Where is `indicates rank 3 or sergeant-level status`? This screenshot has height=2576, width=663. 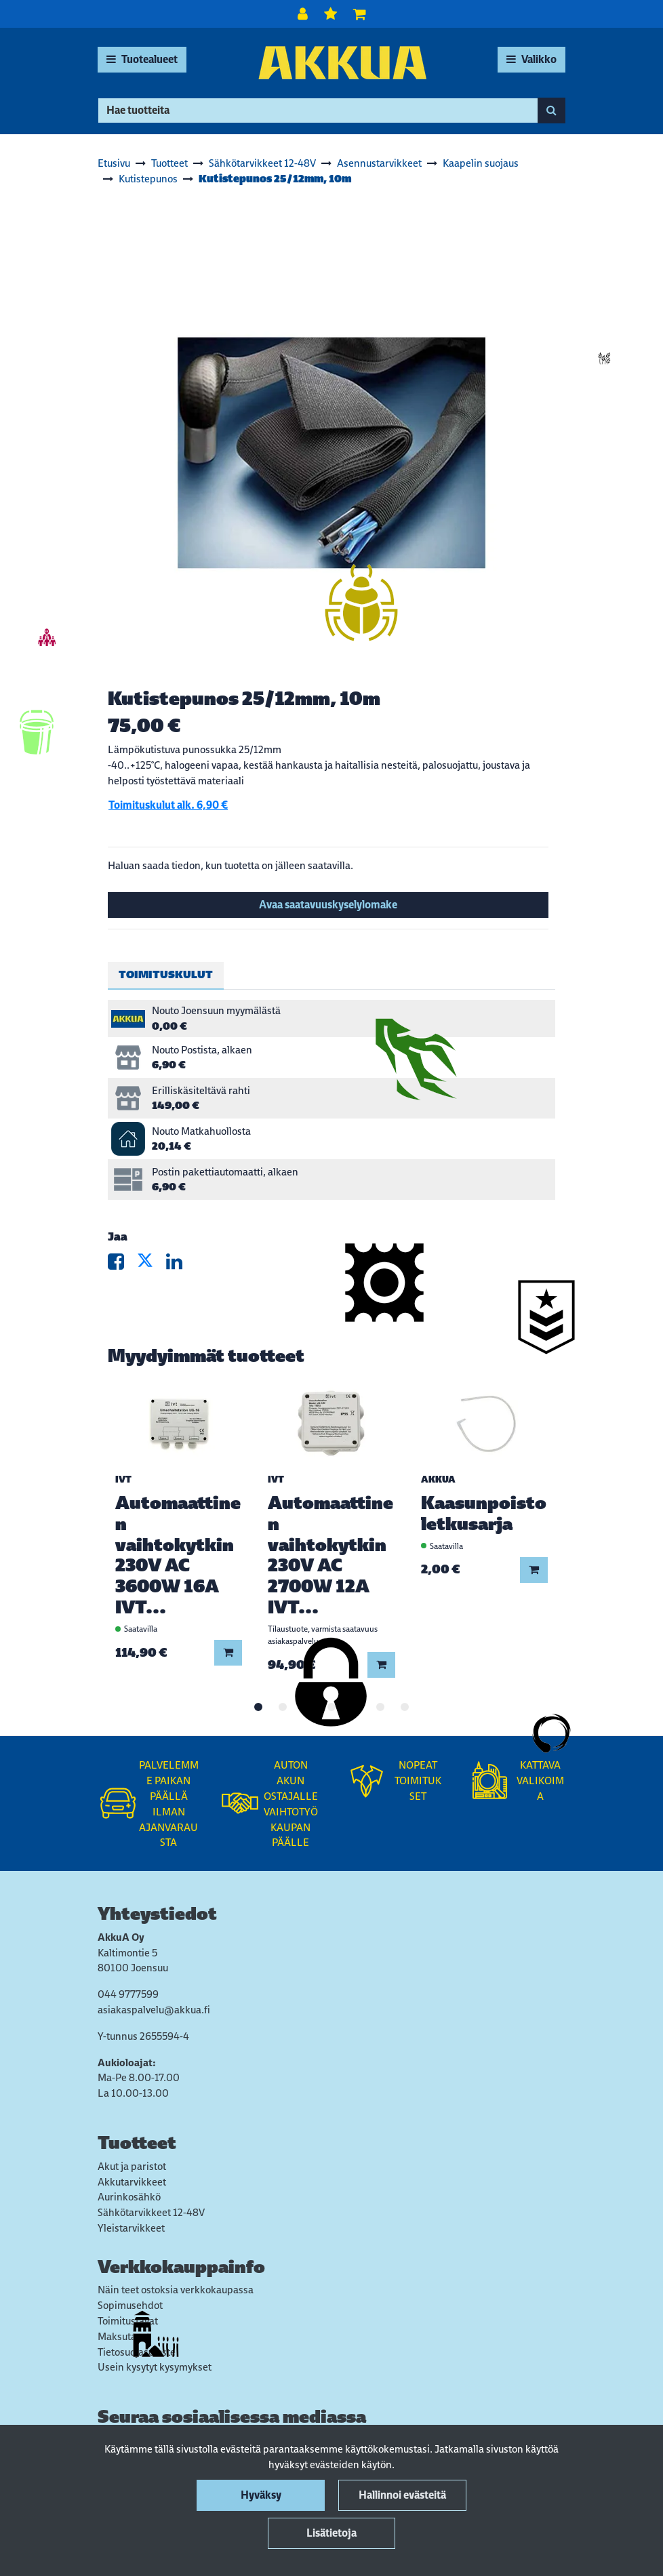
indicates rank 3 or sergeant-level status is located at coordinates (546, 1317).